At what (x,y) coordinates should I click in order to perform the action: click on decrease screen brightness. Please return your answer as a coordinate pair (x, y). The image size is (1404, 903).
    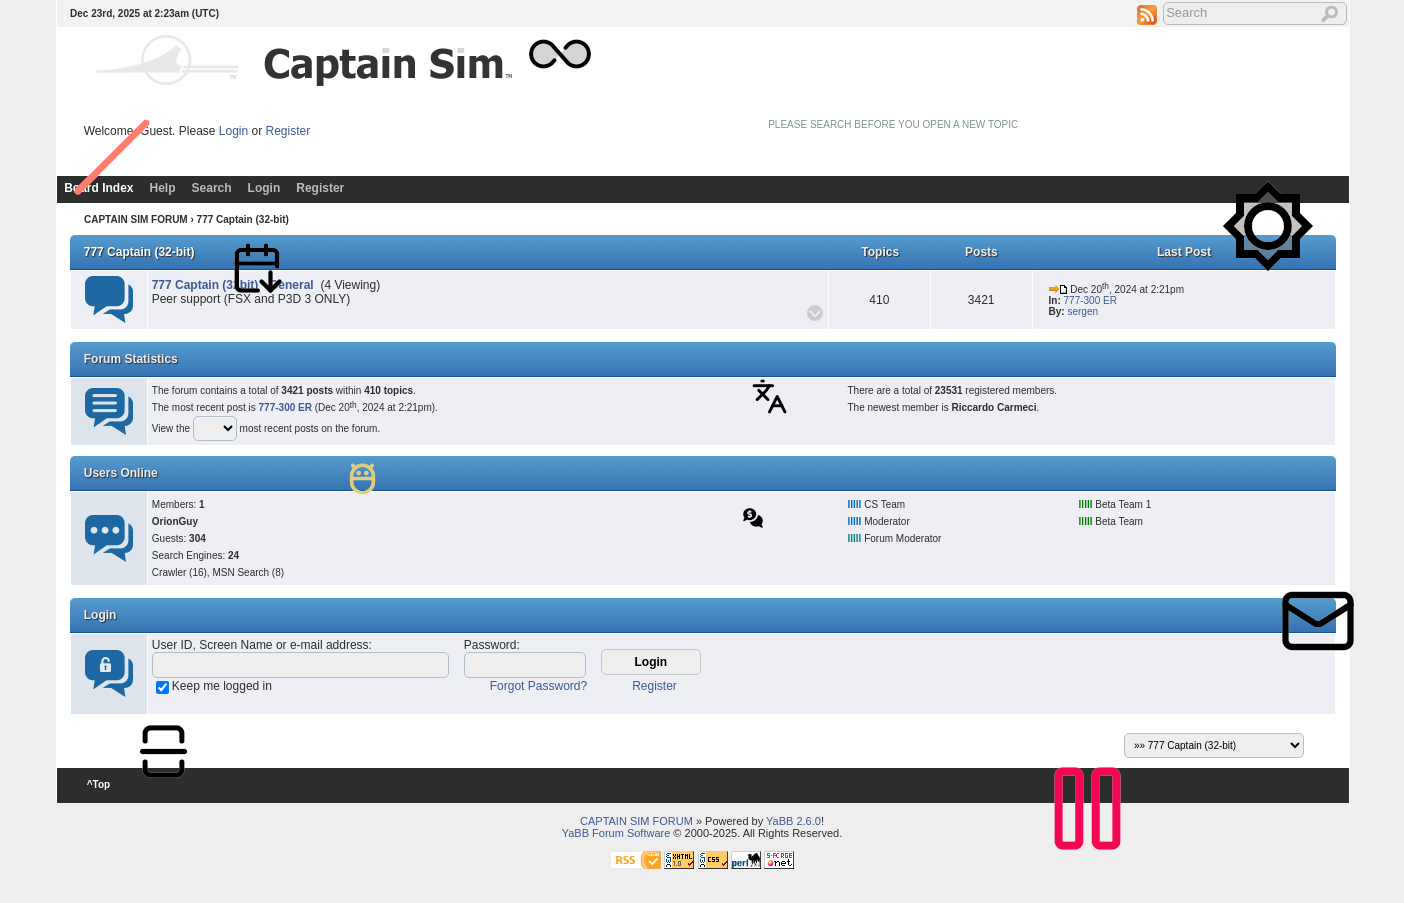
    Looking at the image, I should click on (1268, 226).